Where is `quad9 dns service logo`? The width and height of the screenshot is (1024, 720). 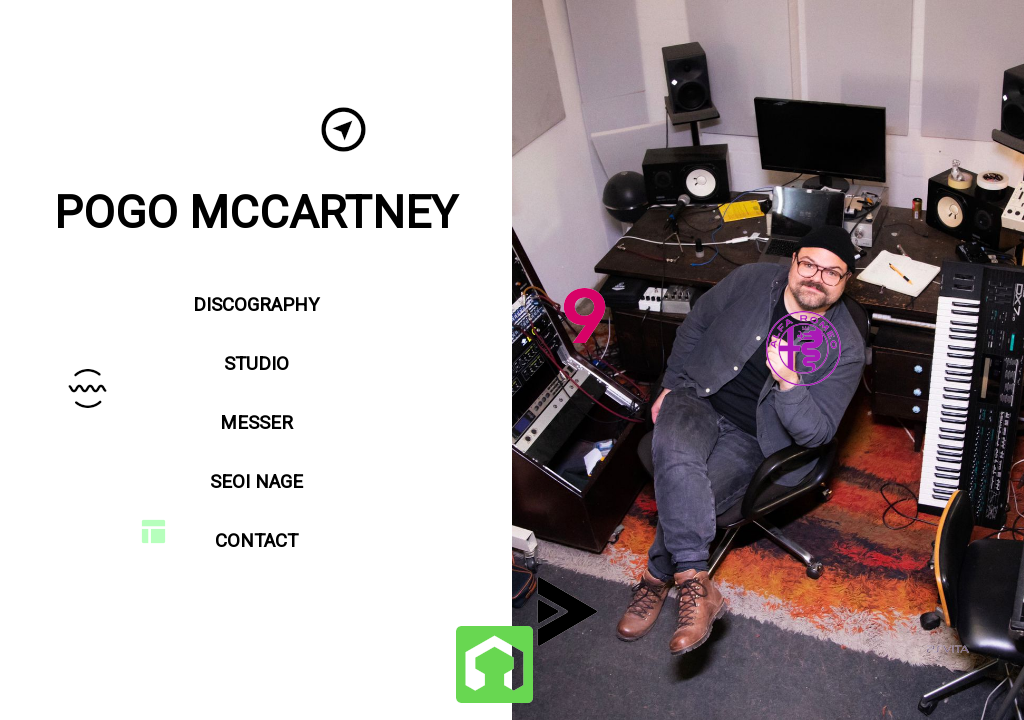
quad9 dns service logo is located at coordinates (584, 315).